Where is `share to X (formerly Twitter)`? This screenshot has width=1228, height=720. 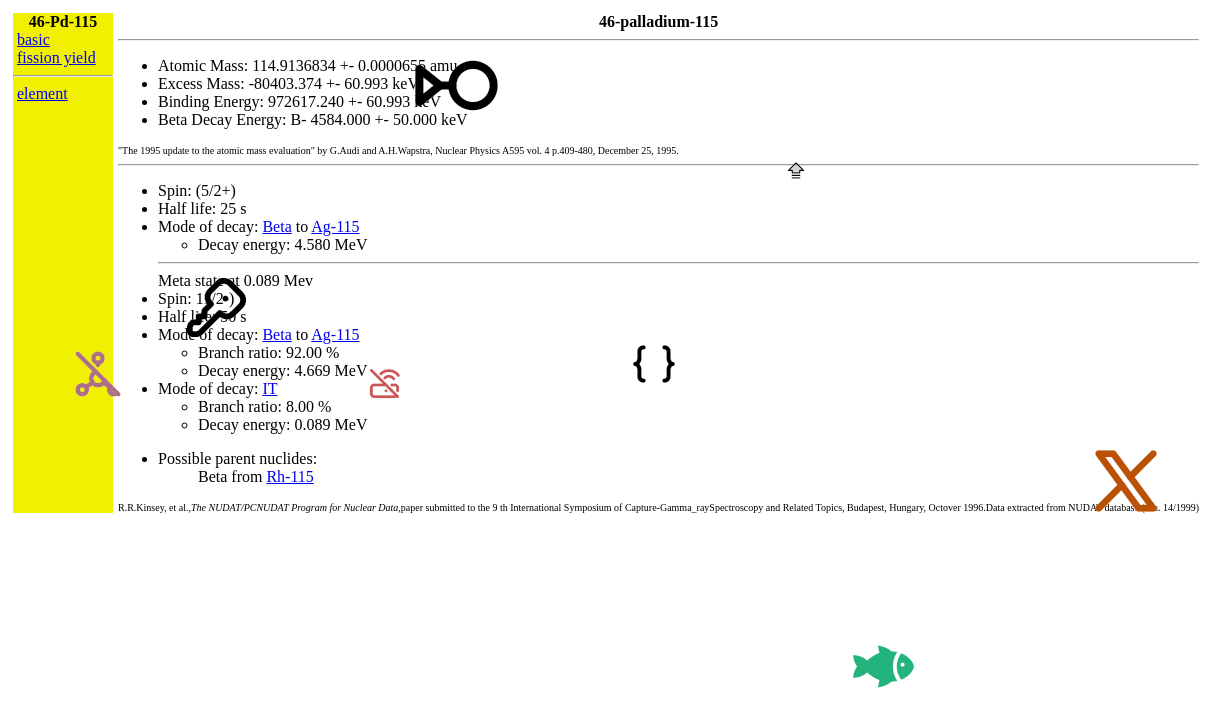
share to X (formerly Twitter) is located at coordinates (1126, 481).